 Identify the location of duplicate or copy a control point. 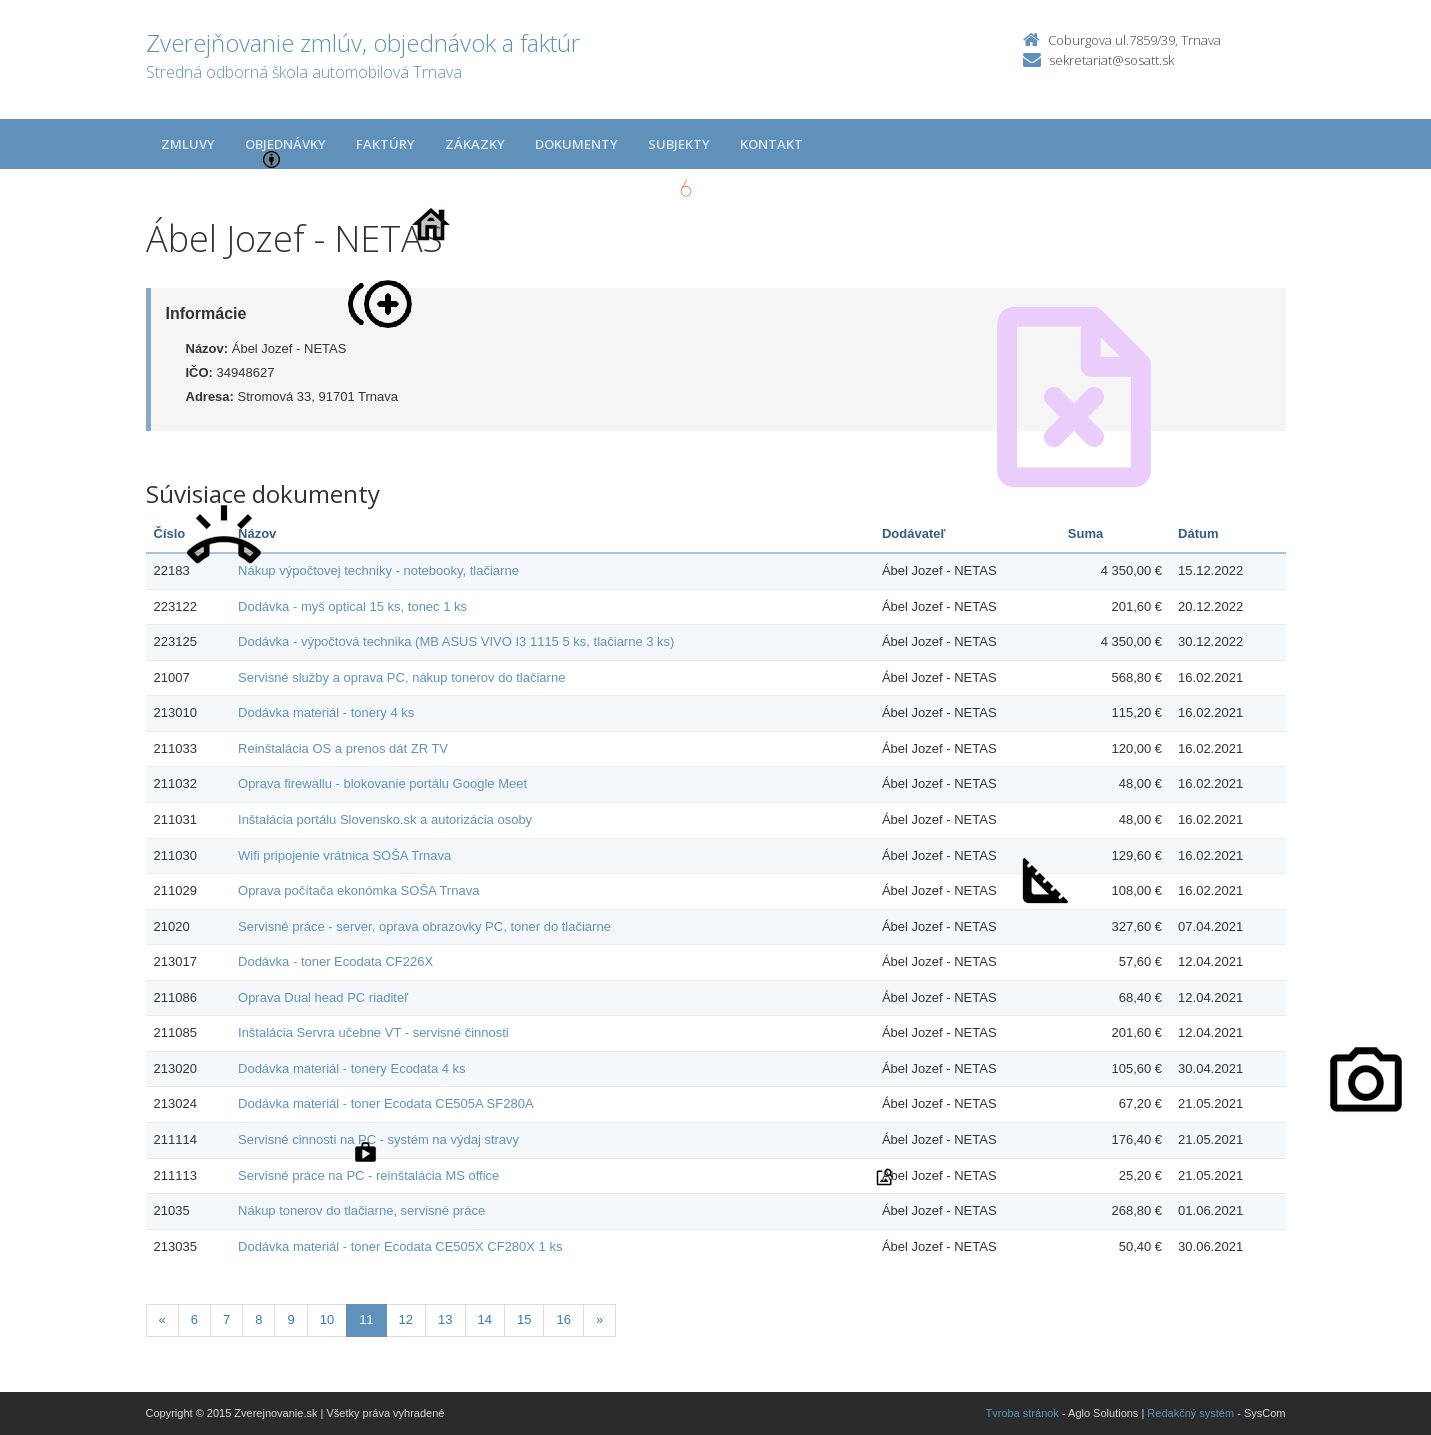
(380, 304).